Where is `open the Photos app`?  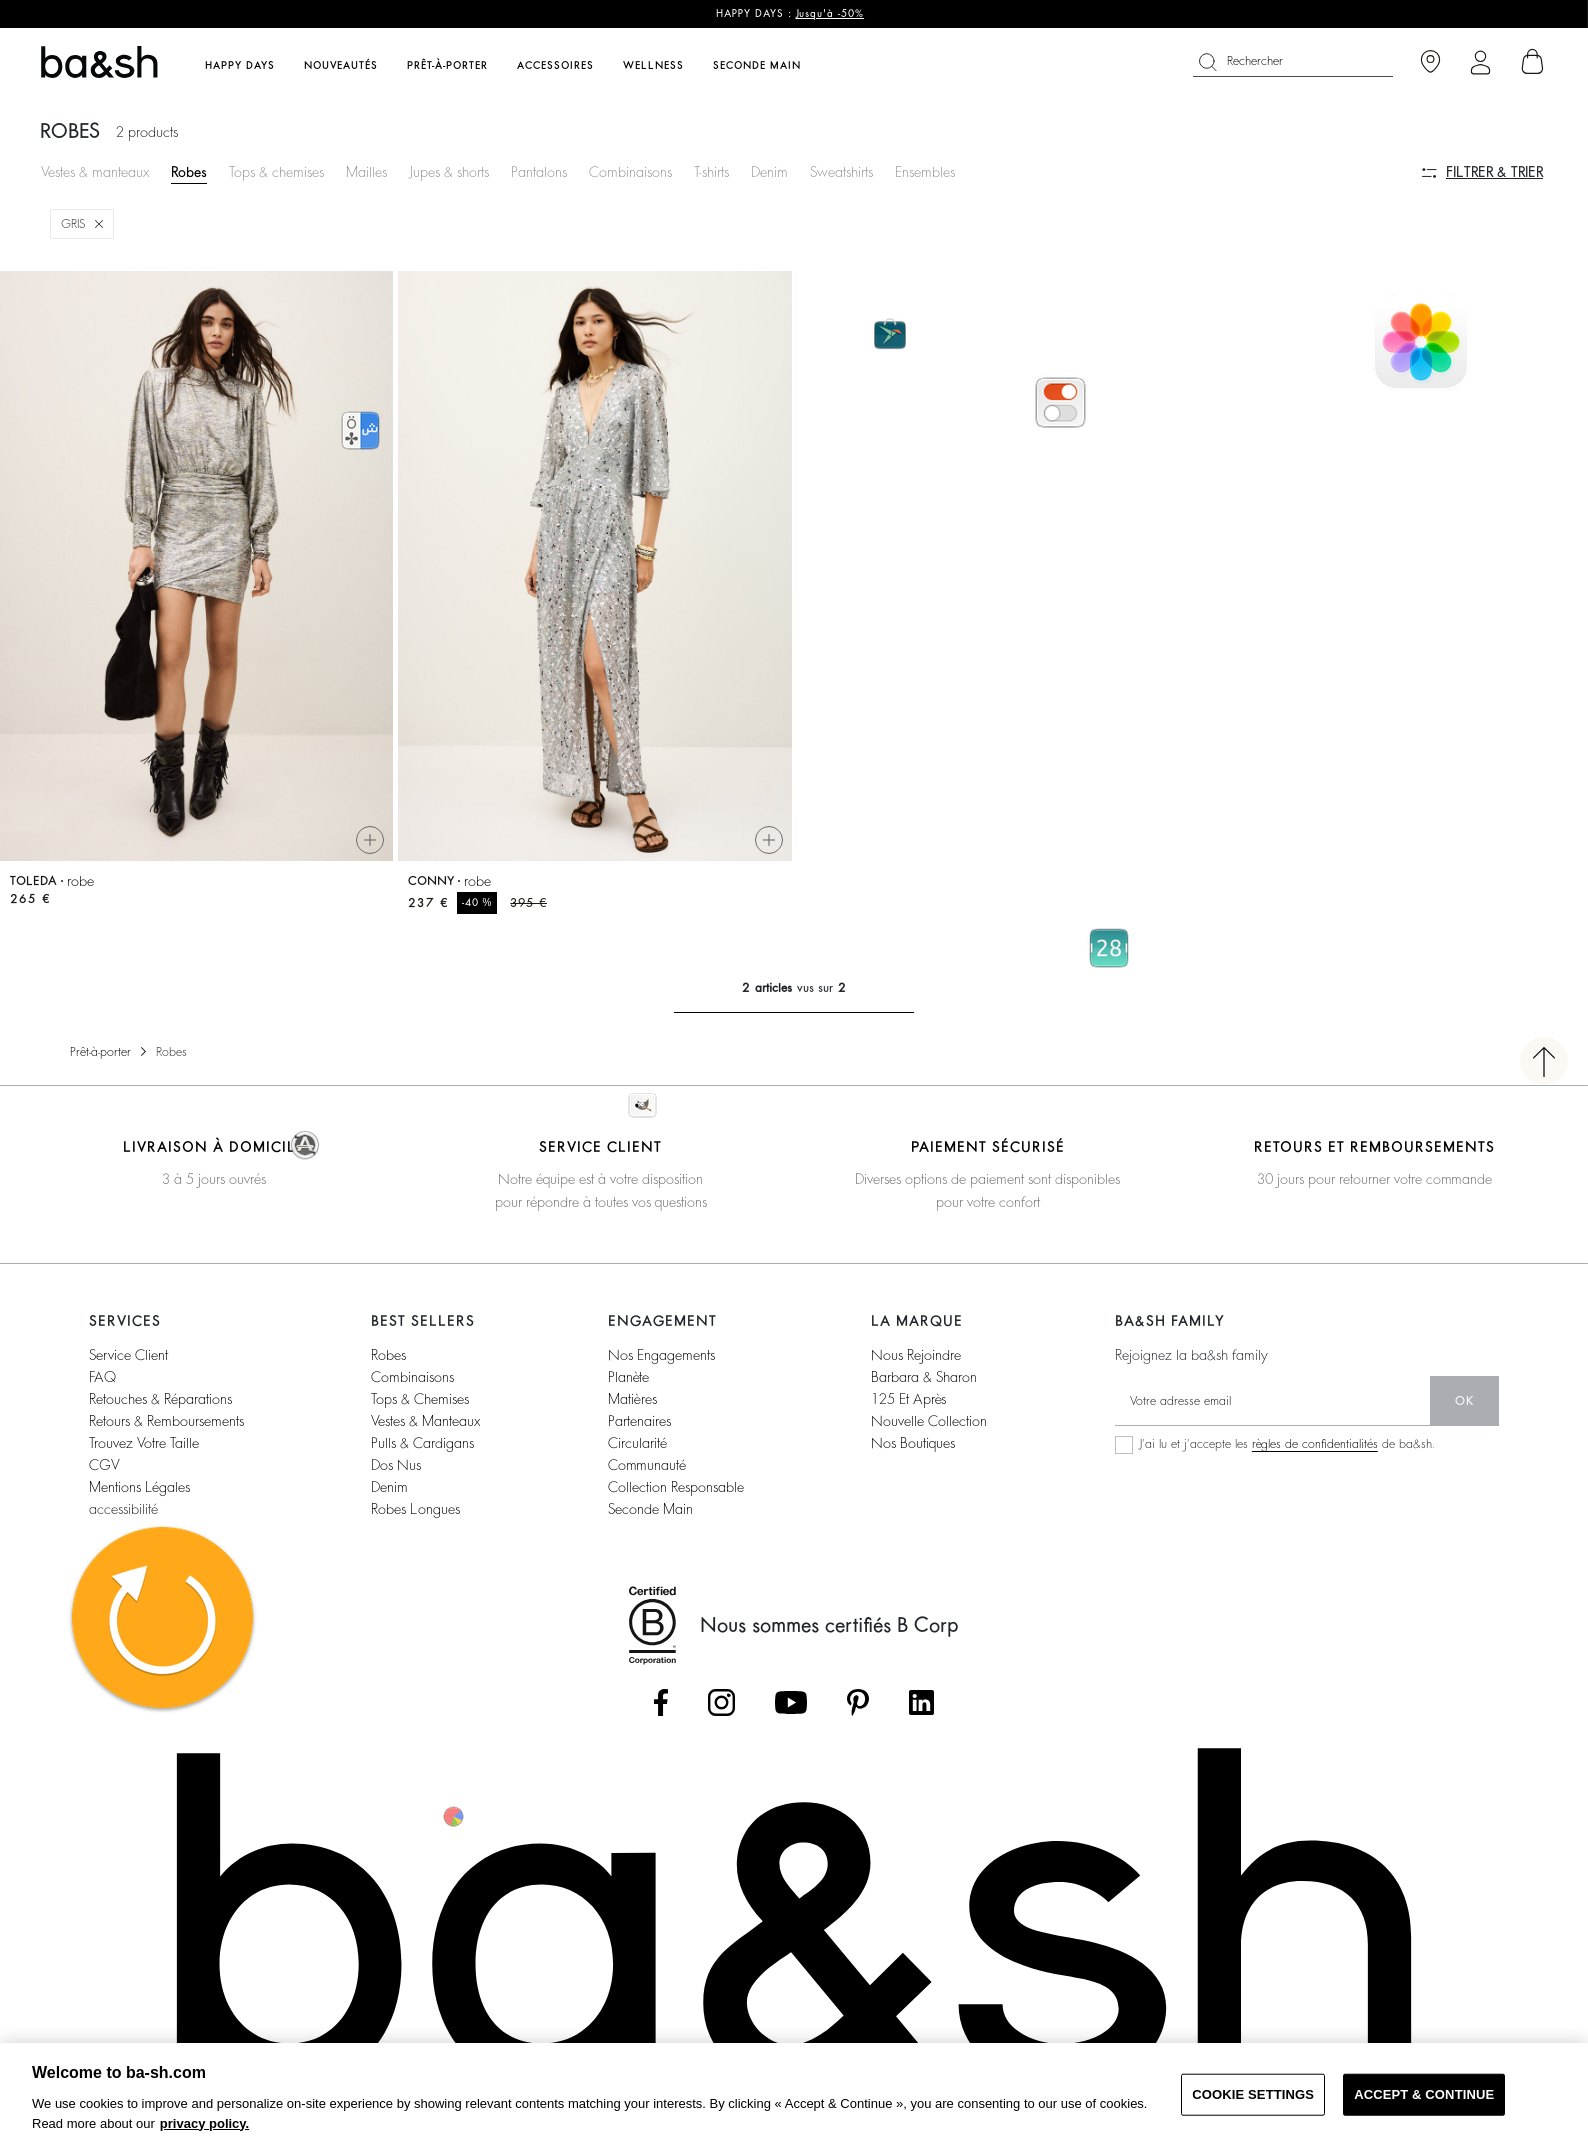
open the Photos app is located at coordinates (1421, 342).